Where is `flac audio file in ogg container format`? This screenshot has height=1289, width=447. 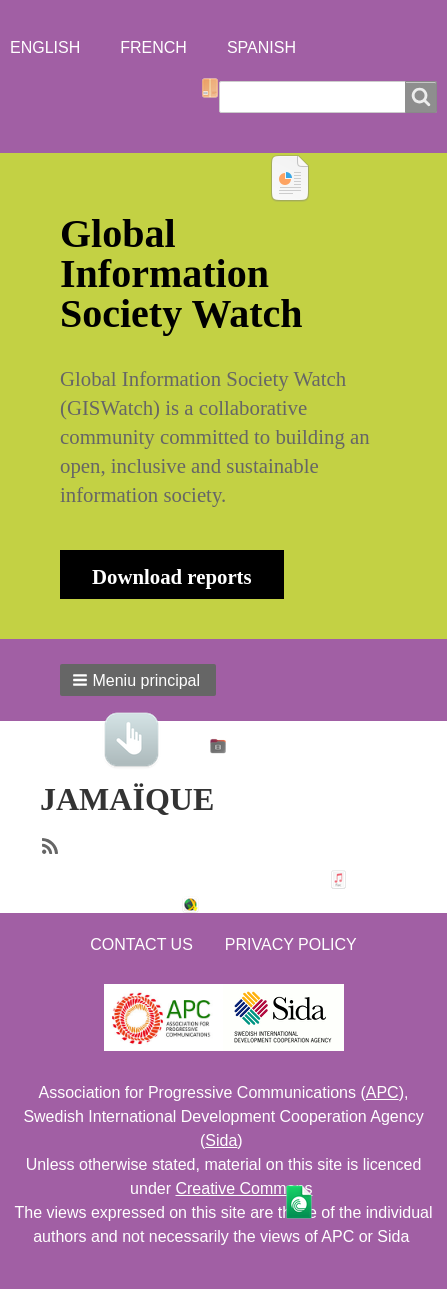 flac audio file in ogg container format is located at coordinates (338, 879).